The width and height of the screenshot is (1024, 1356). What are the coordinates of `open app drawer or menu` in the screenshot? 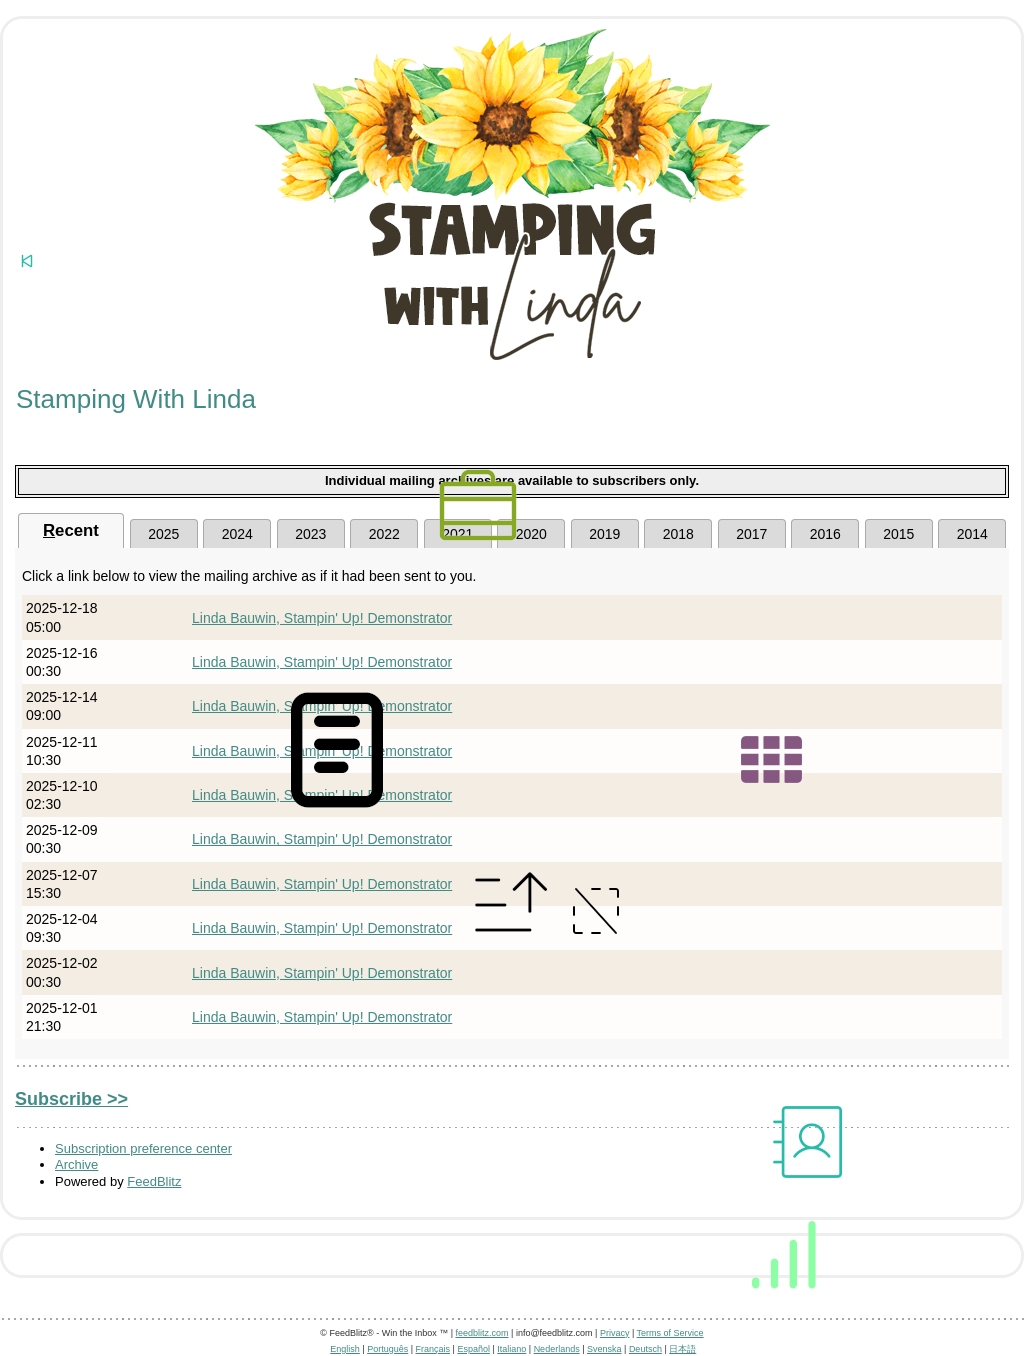 It's located at (771, 759).